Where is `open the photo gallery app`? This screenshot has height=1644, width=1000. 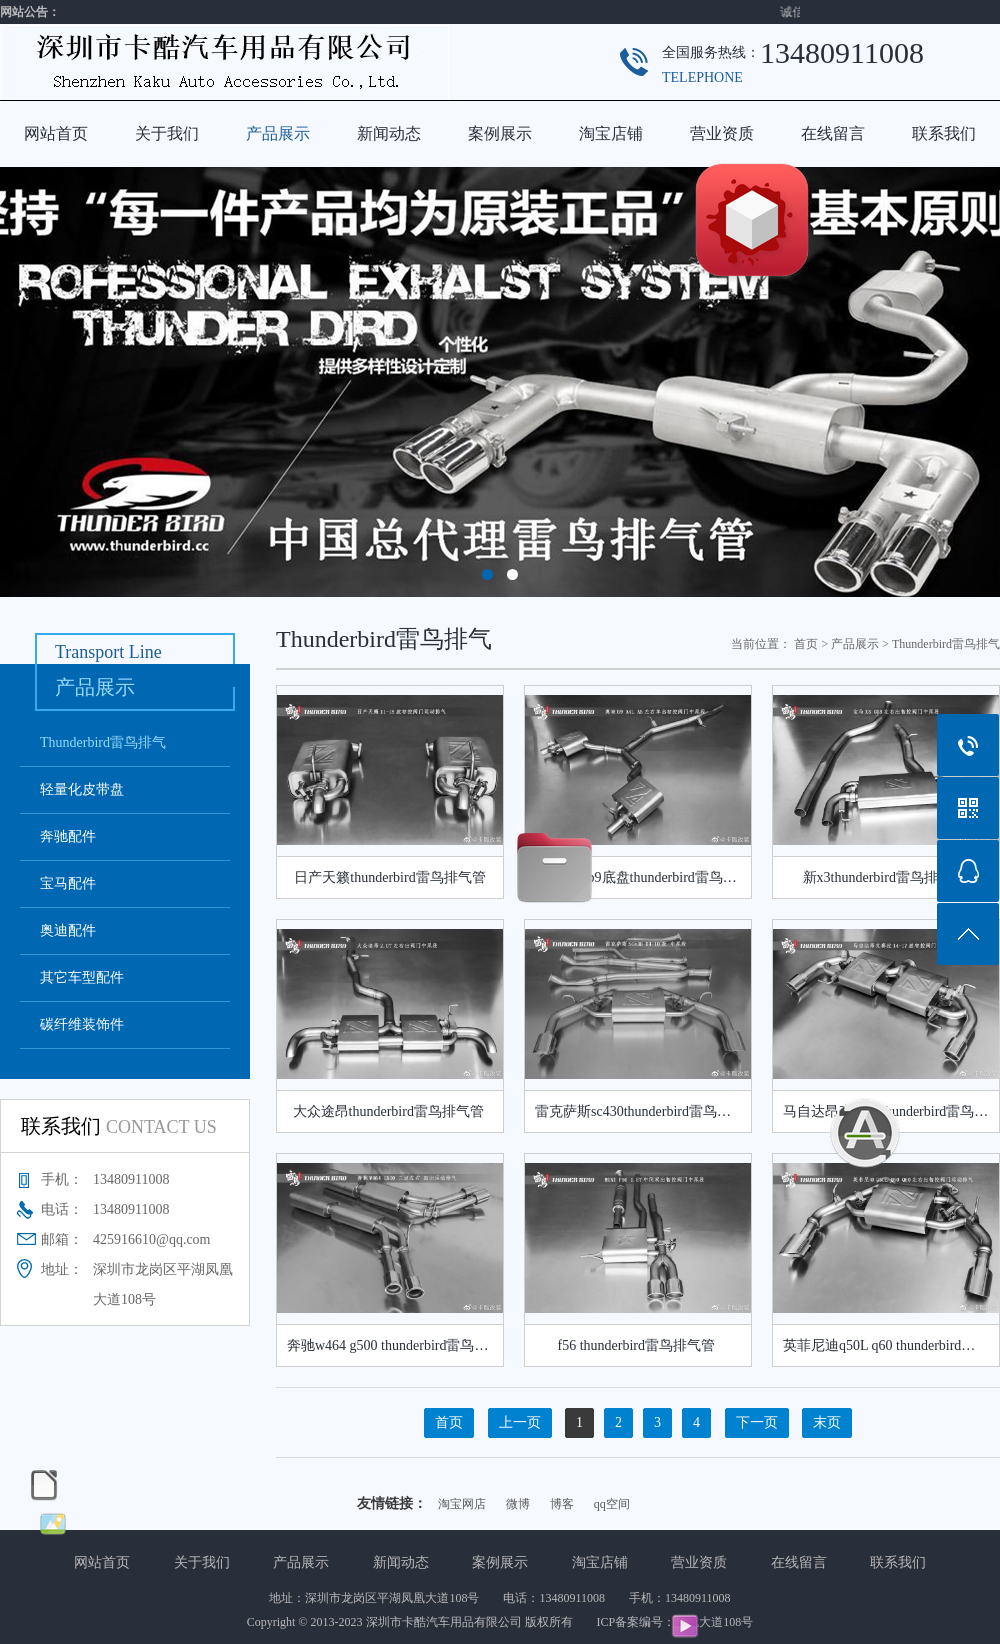
open the photo gallery app is located at coordinates (53, 1524).